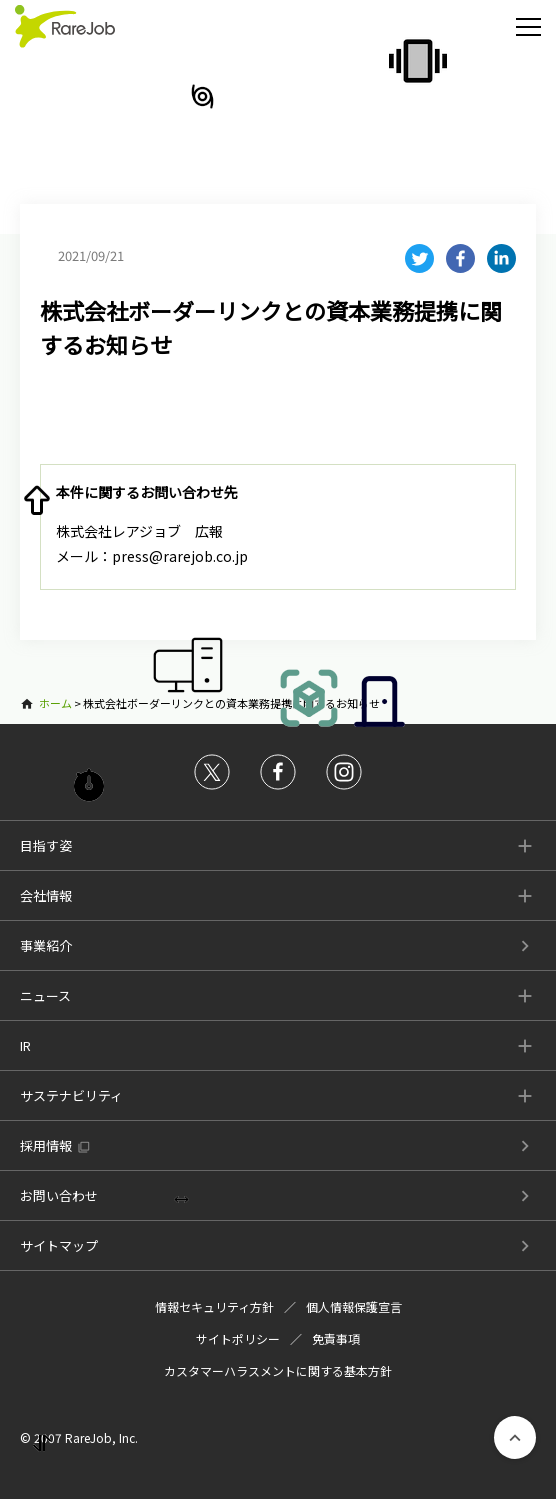 The height and width of the screenshot is (1499, 556). What do you see at coordinates (202, 96) in the screenshot?
I see `indicates stormy or severe weather conditions` at bounding box center [202, 96].